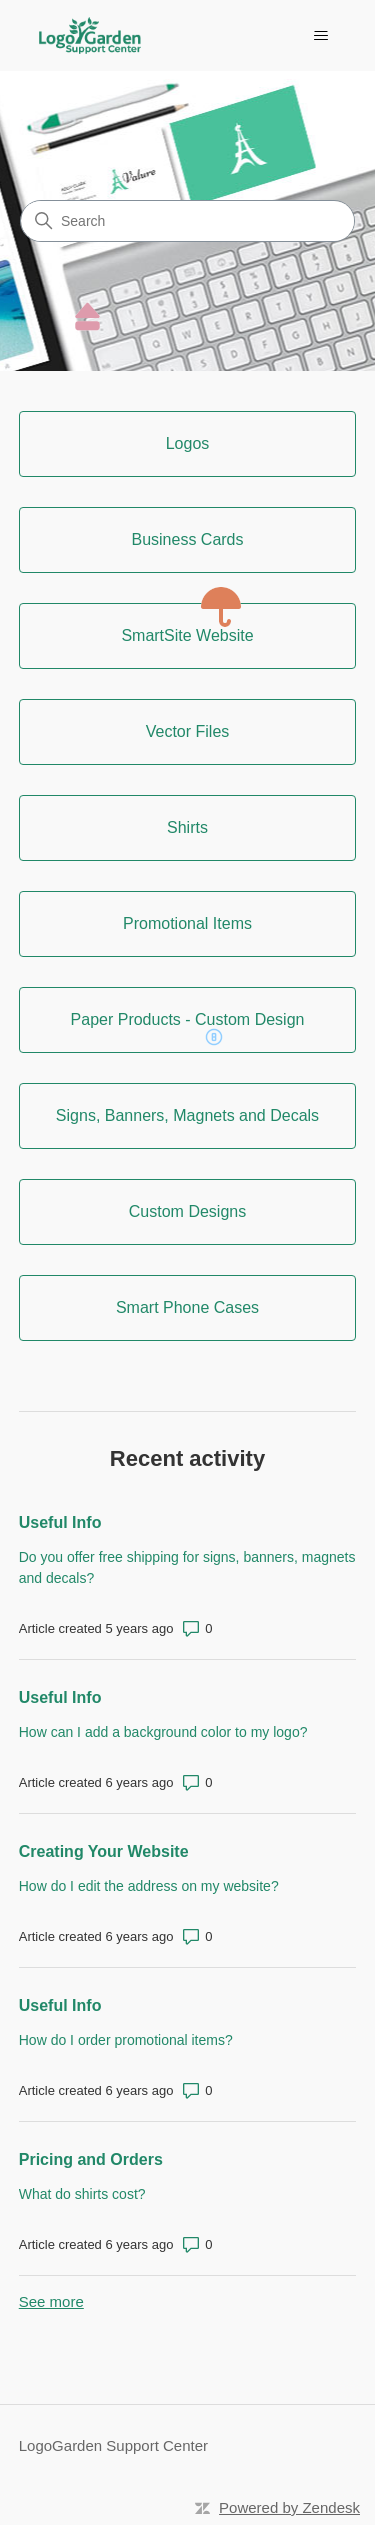  I want to click on indicates step 8 in a multi-step process, so click(214, 1037).